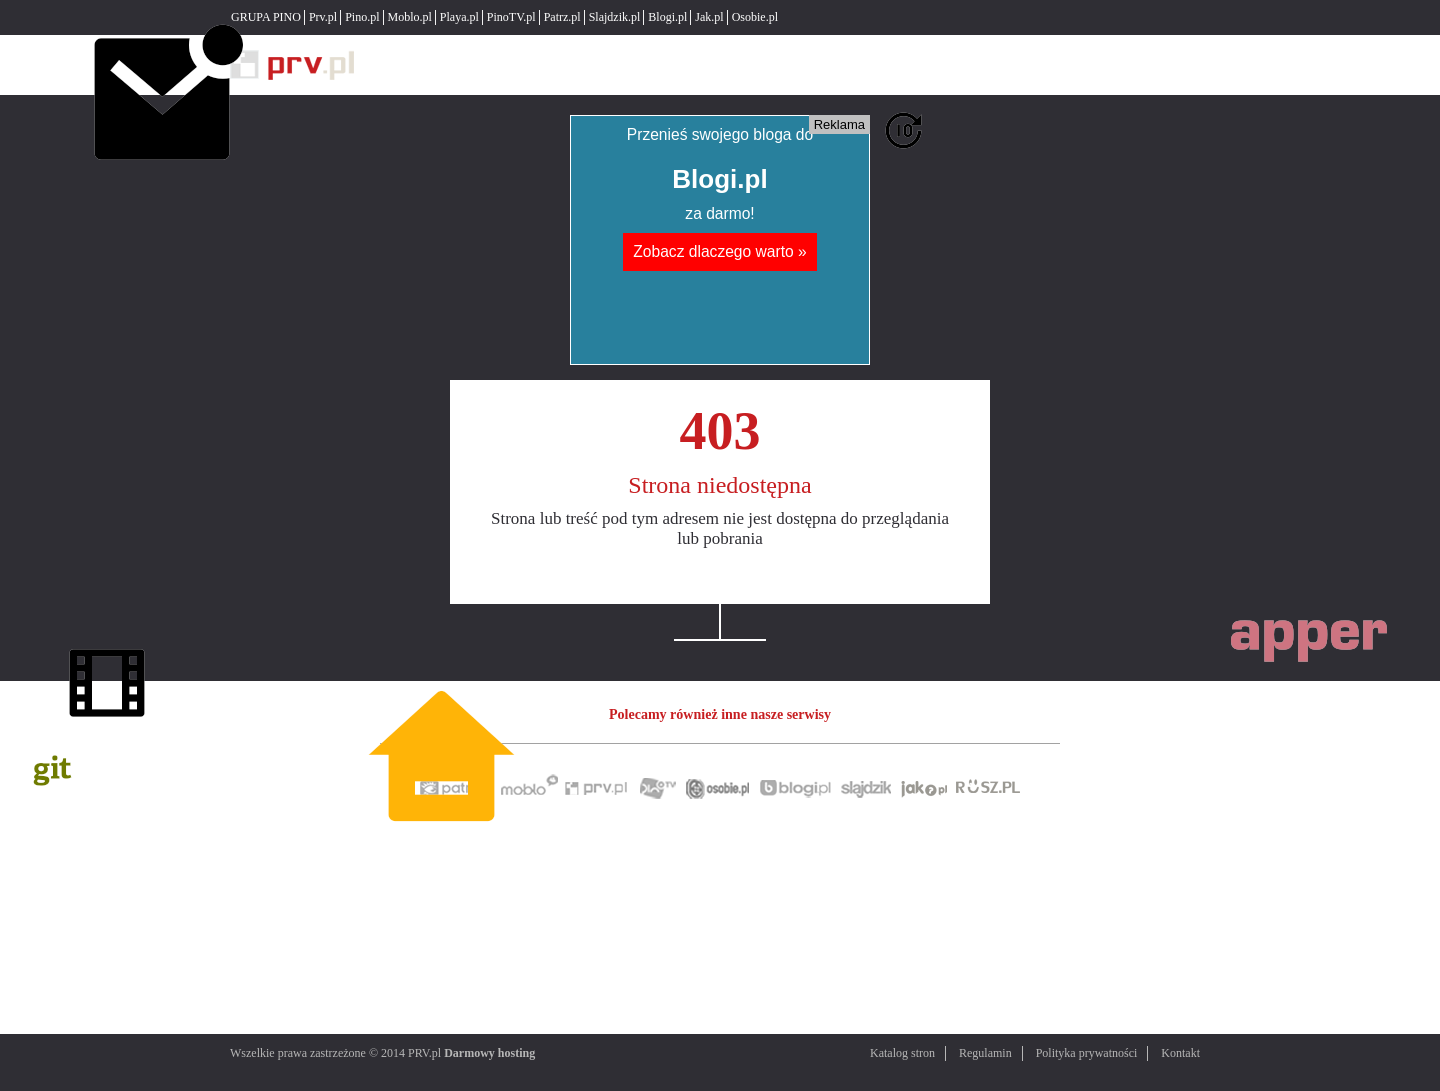  I want to click on git version control system logo, so click(52, 770).